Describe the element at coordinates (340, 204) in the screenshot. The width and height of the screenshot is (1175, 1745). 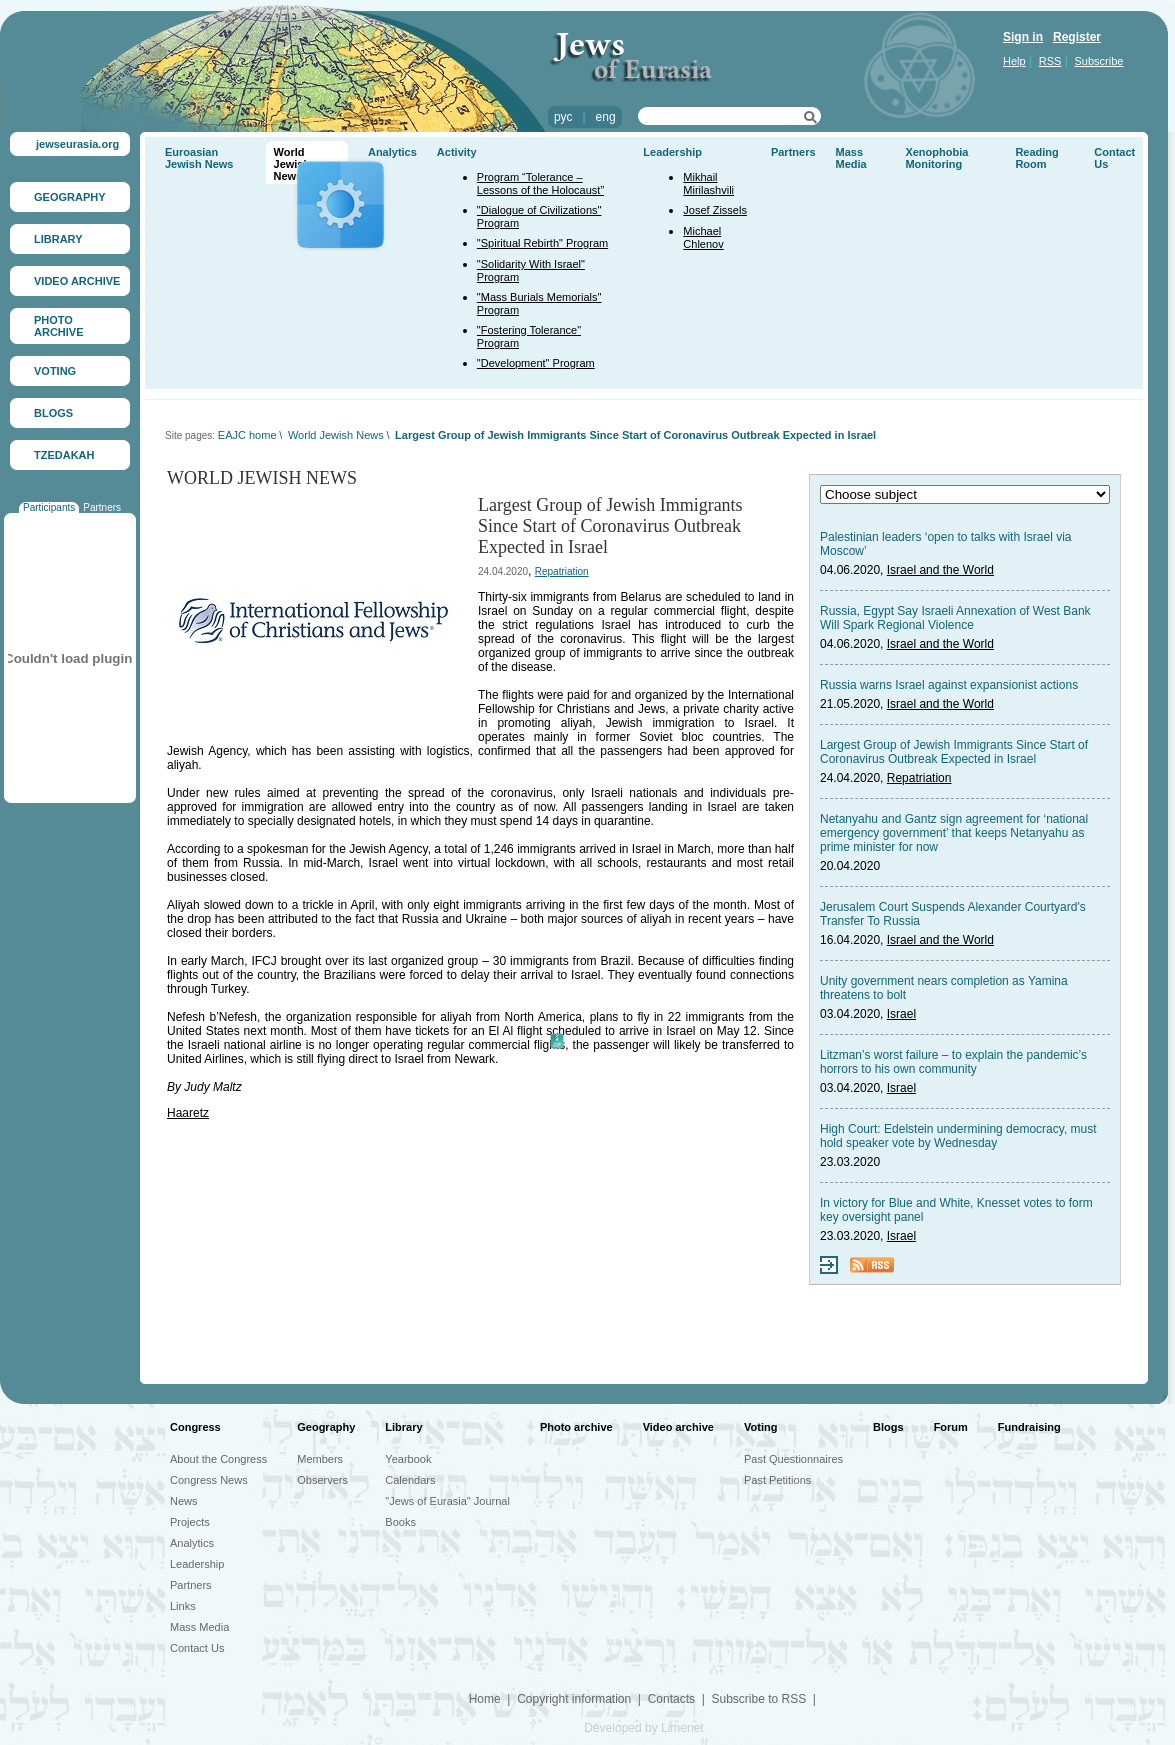
I see `access system application settings` at that location.